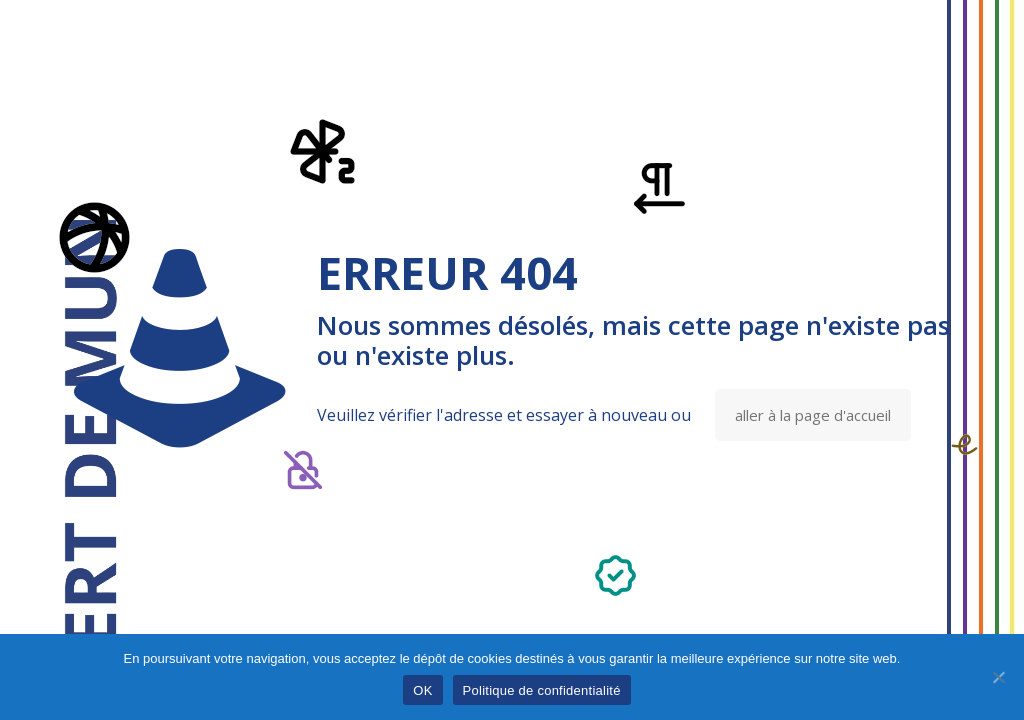 The image size is (1024, 720). I want to click on adjust car fan to speed level 2, so click(322, 151).